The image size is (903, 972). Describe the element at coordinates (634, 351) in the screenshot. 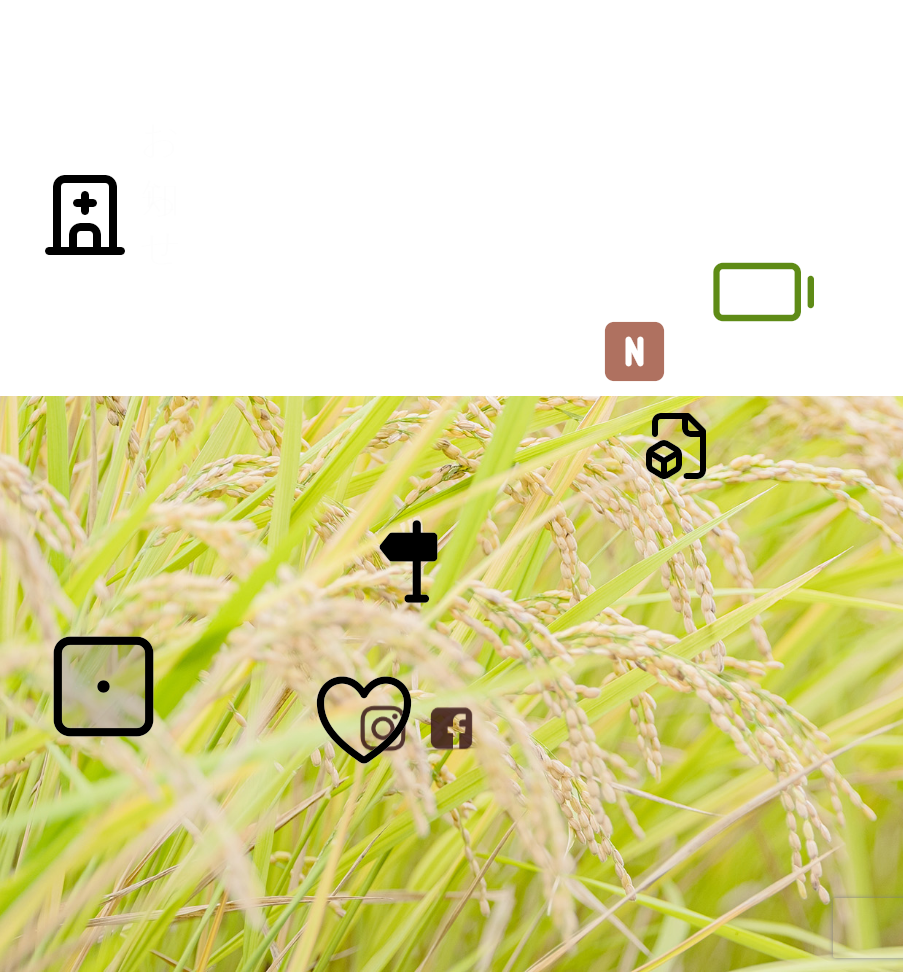

I see `indicates an item starting with the letter N` at that location.